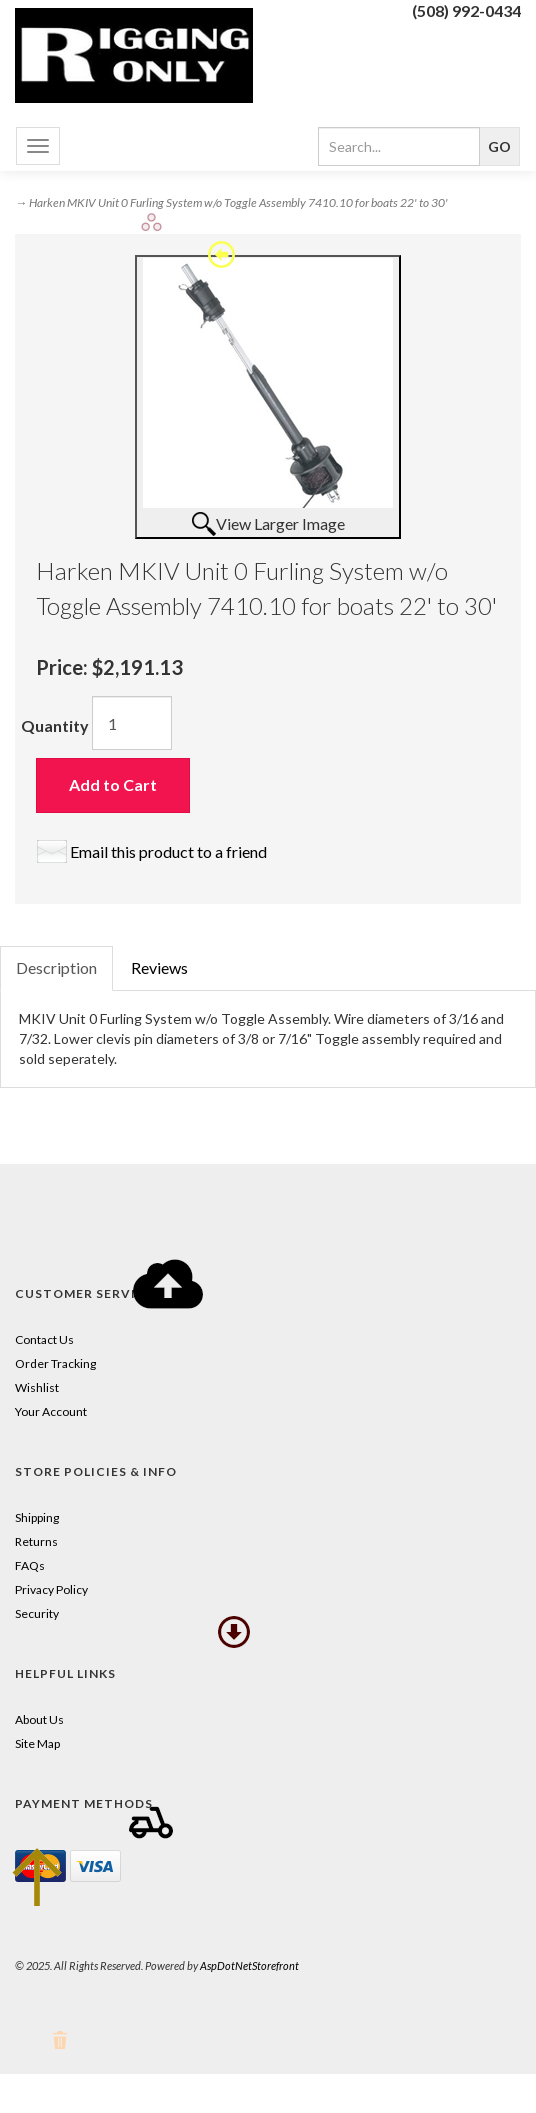 This screenshot has width=536, height=2113. I want to click on scroll to top of page, so click(37, 1877).